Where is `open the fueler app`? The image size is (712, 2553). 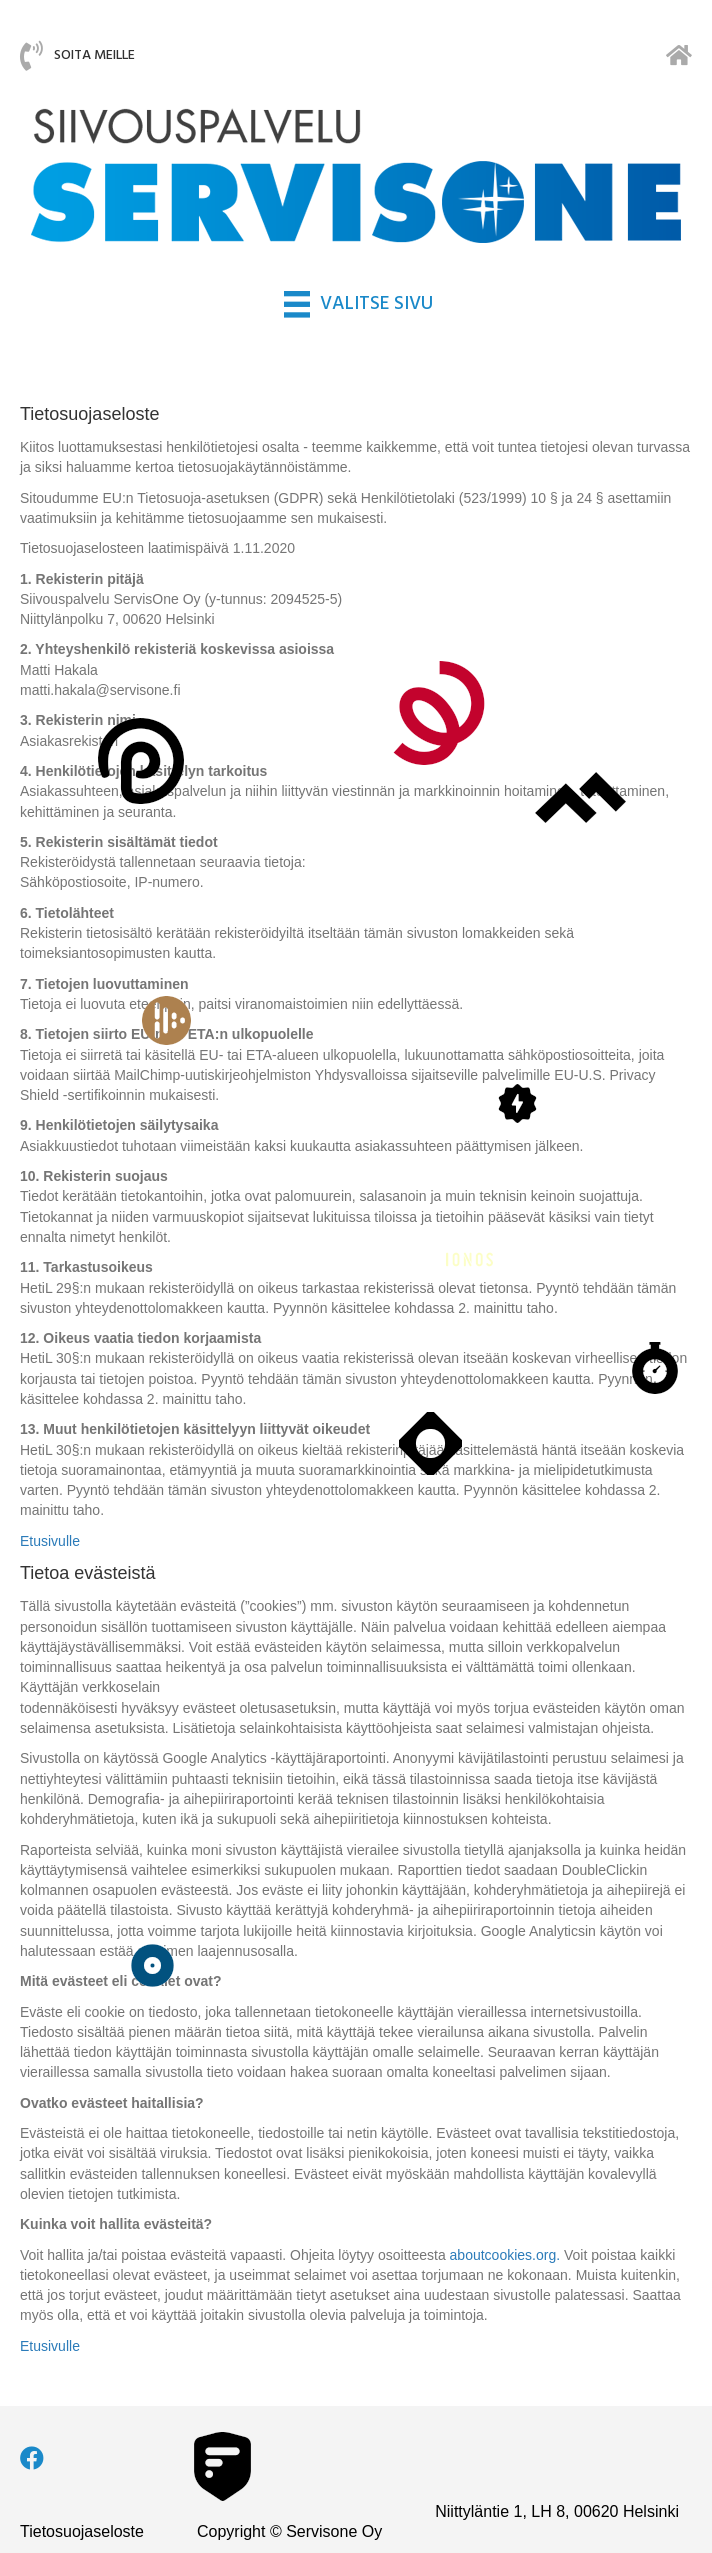 open the fueler app is located at coordinates (517, 1103).